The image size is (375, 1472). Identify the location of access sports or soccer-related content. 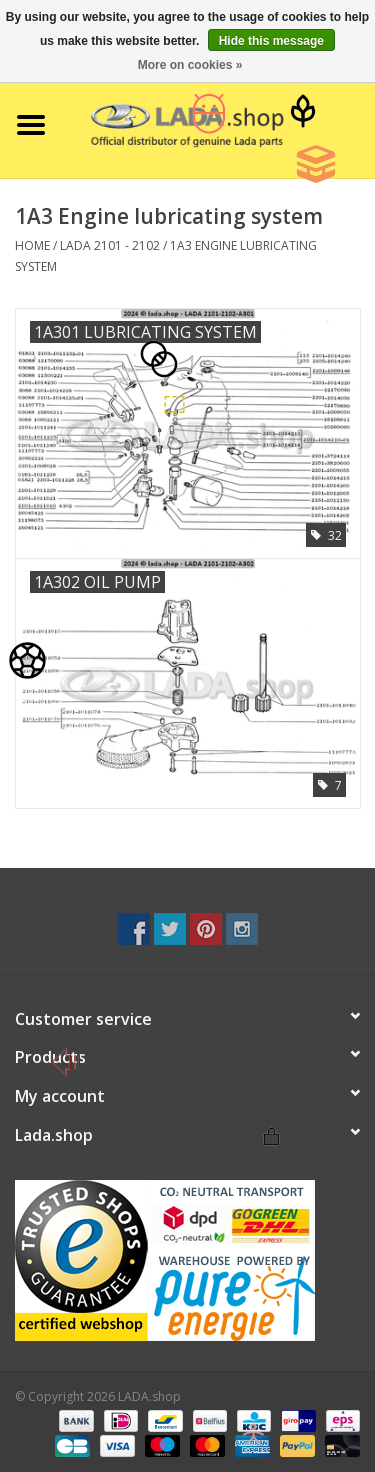
(27, 660).